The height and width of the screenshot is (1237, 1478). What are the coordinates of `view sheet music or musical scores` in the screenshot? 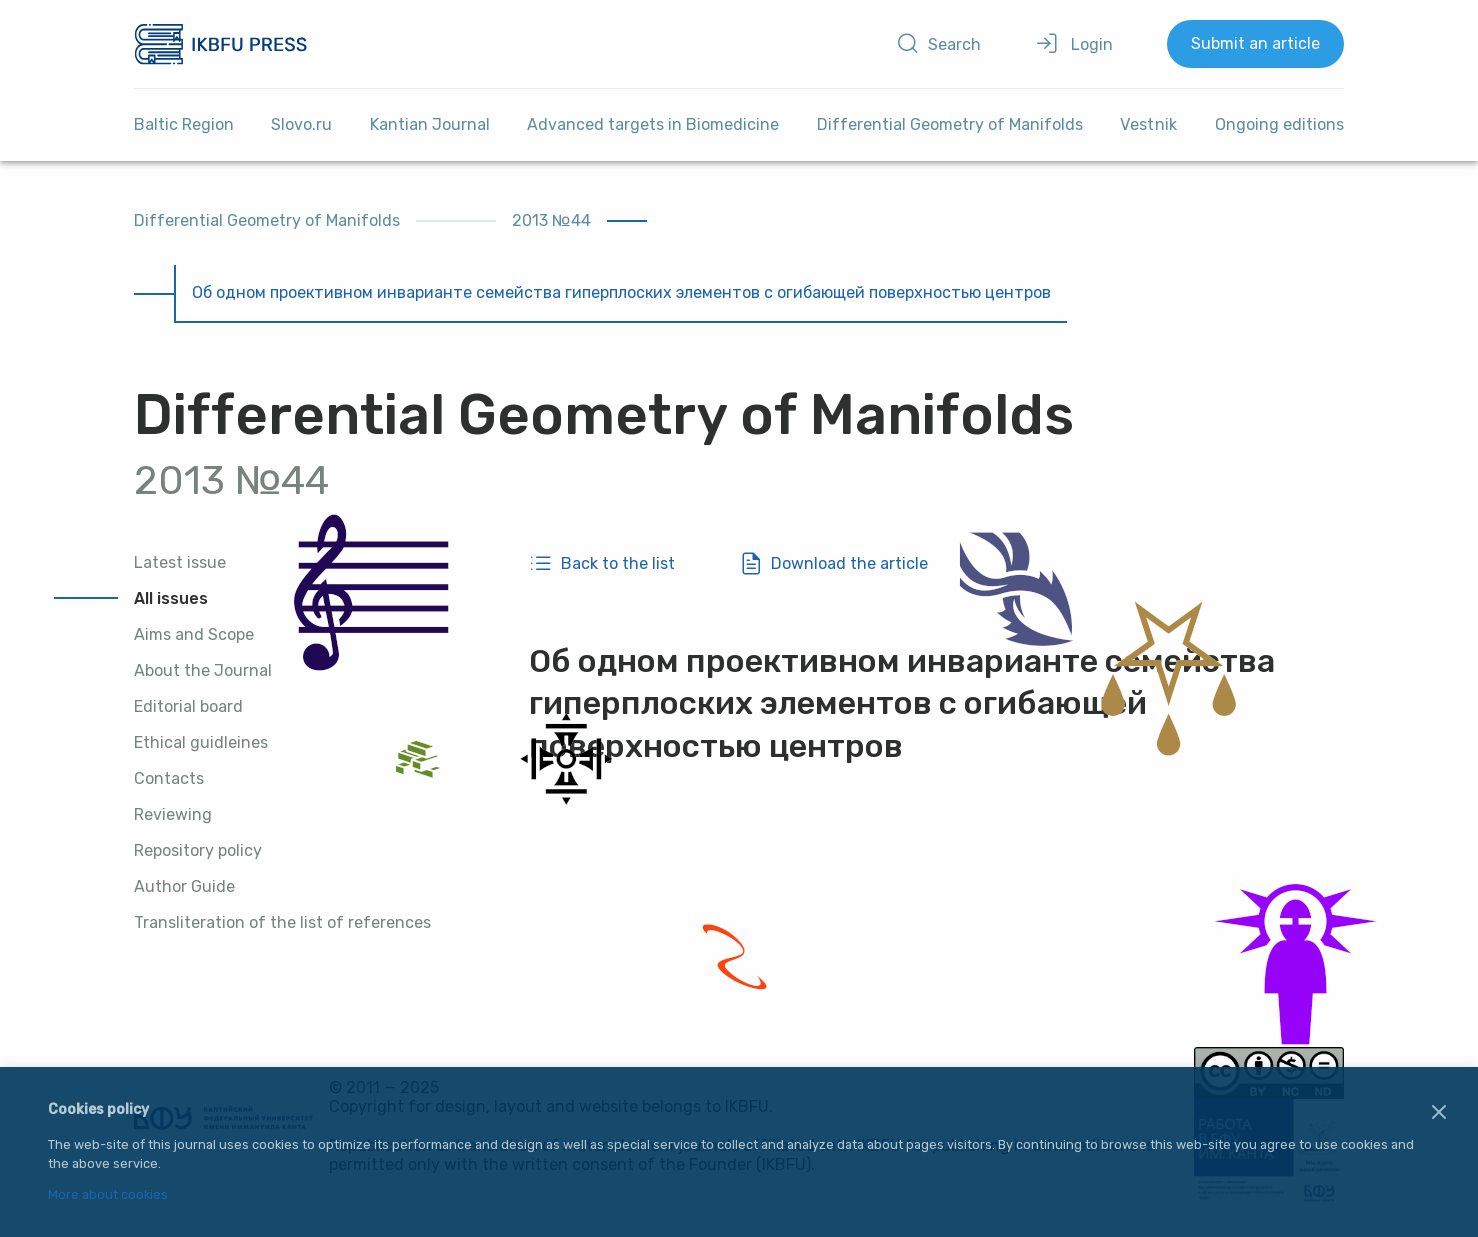 It's located at (373, 592).